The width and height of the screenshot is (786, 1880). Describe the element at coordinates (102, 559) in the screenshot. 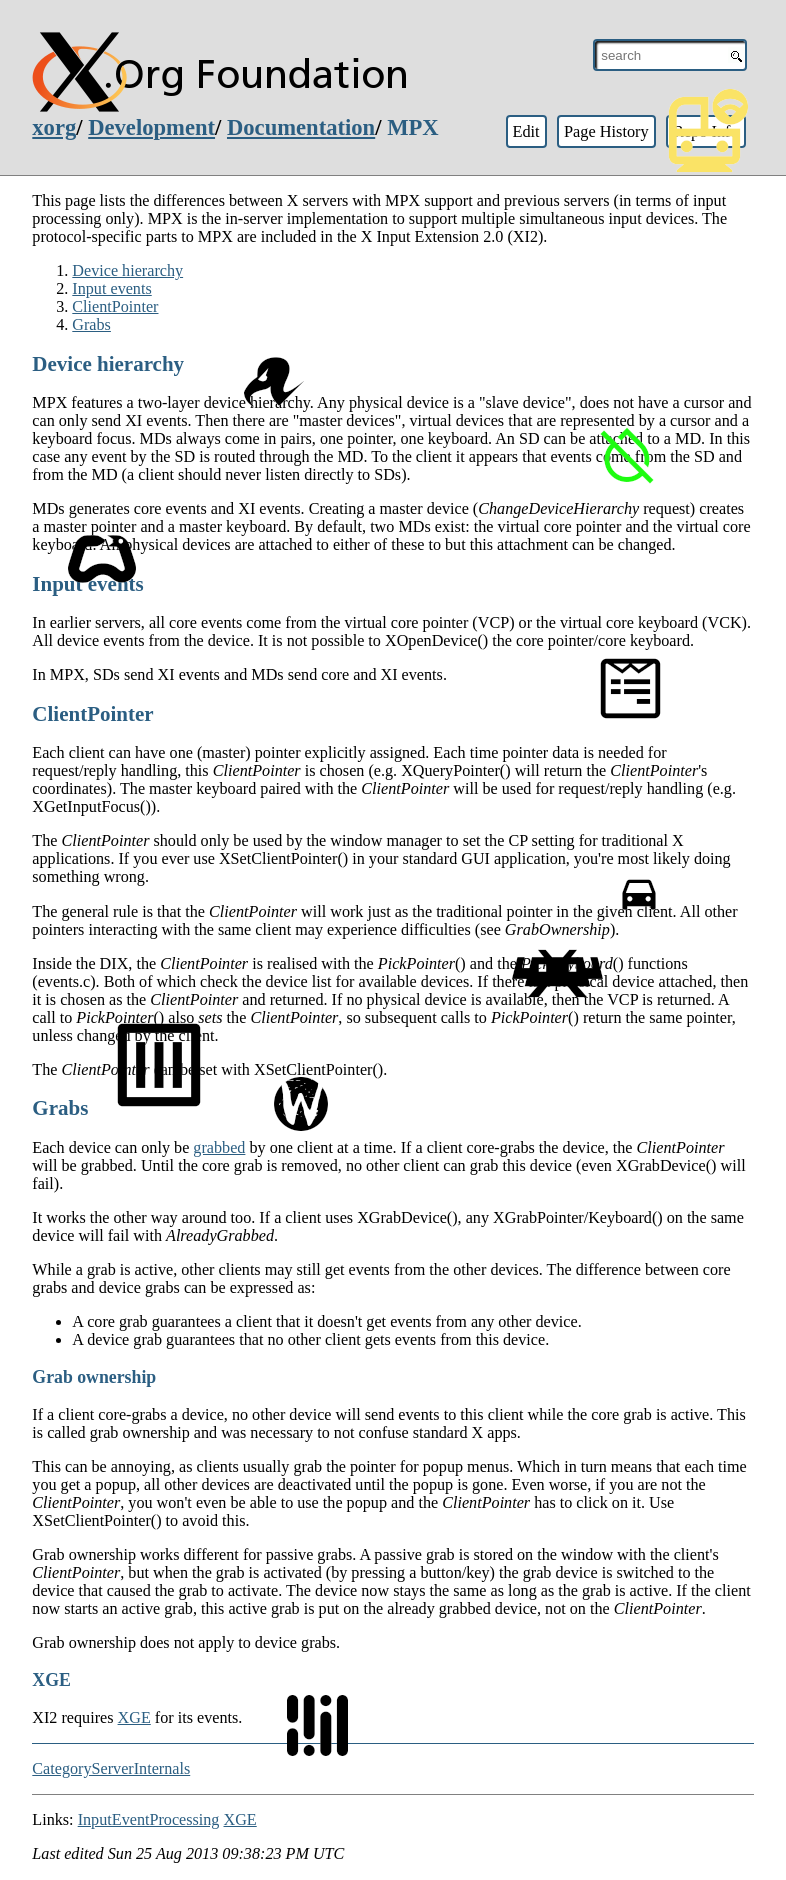

I see `visit wiki.gg website` at that location.